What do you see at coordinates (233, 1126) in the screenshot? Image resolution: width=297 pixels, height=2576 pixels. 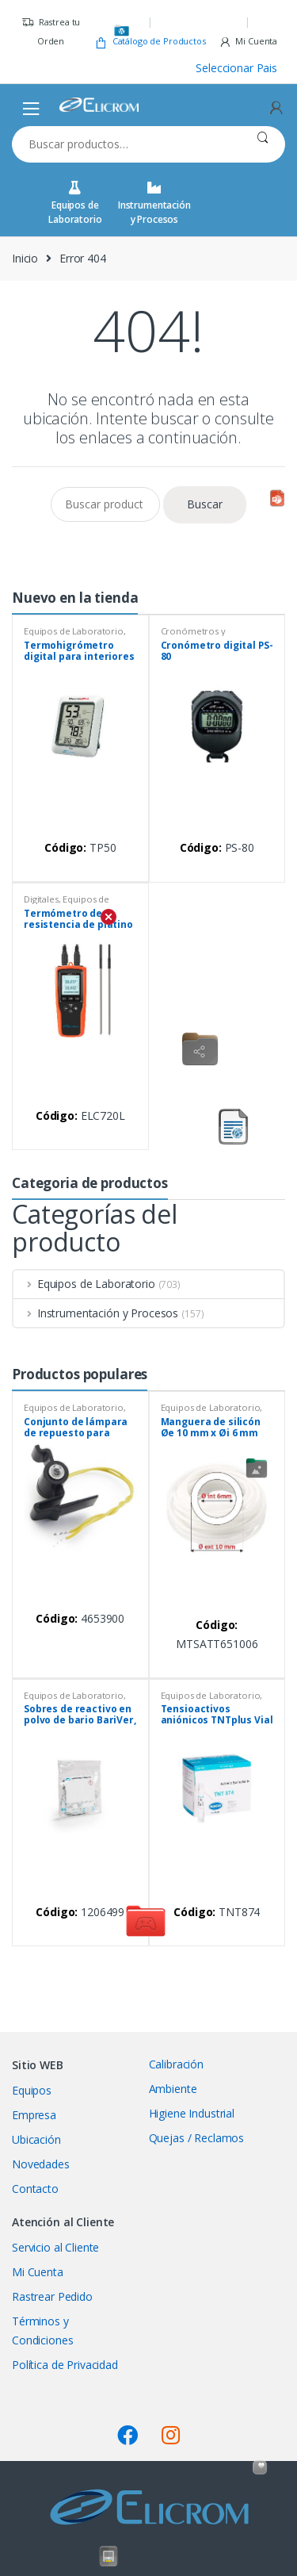 I see `libreoffice web document file type` at bounding box center [233, 1126].